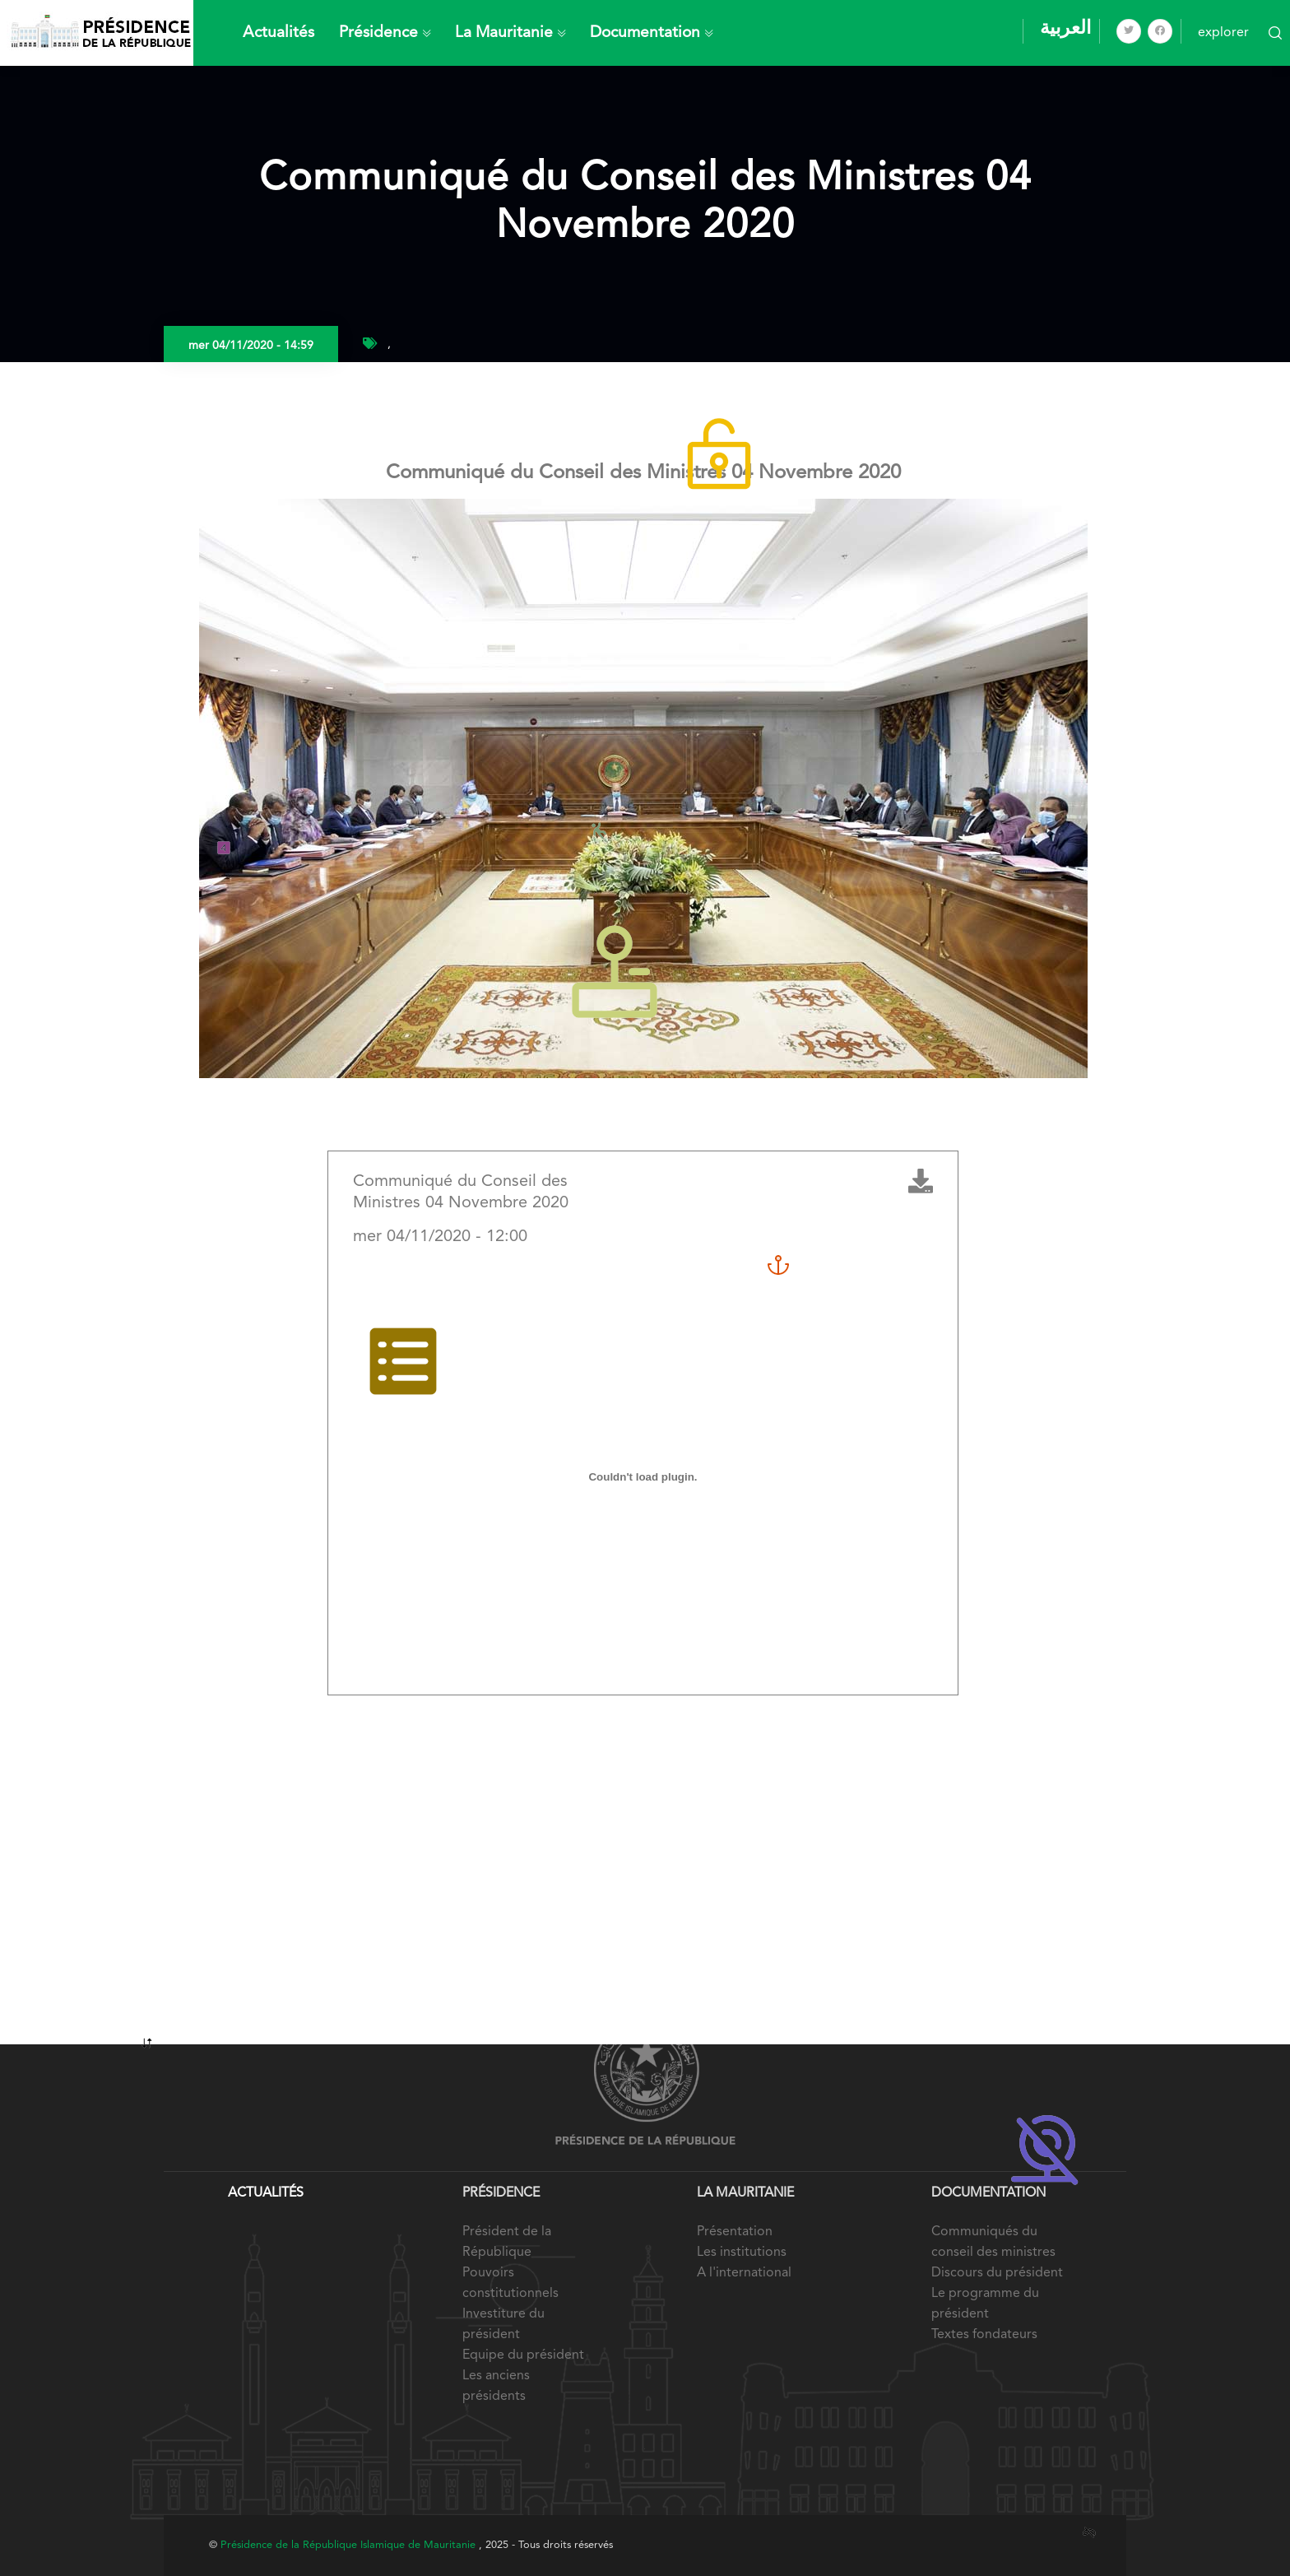  What do you see at coordinates (778, 1265) in the screenshot?
I see `anchor point or link to a fixed position` at bounding box center [778, 1265].